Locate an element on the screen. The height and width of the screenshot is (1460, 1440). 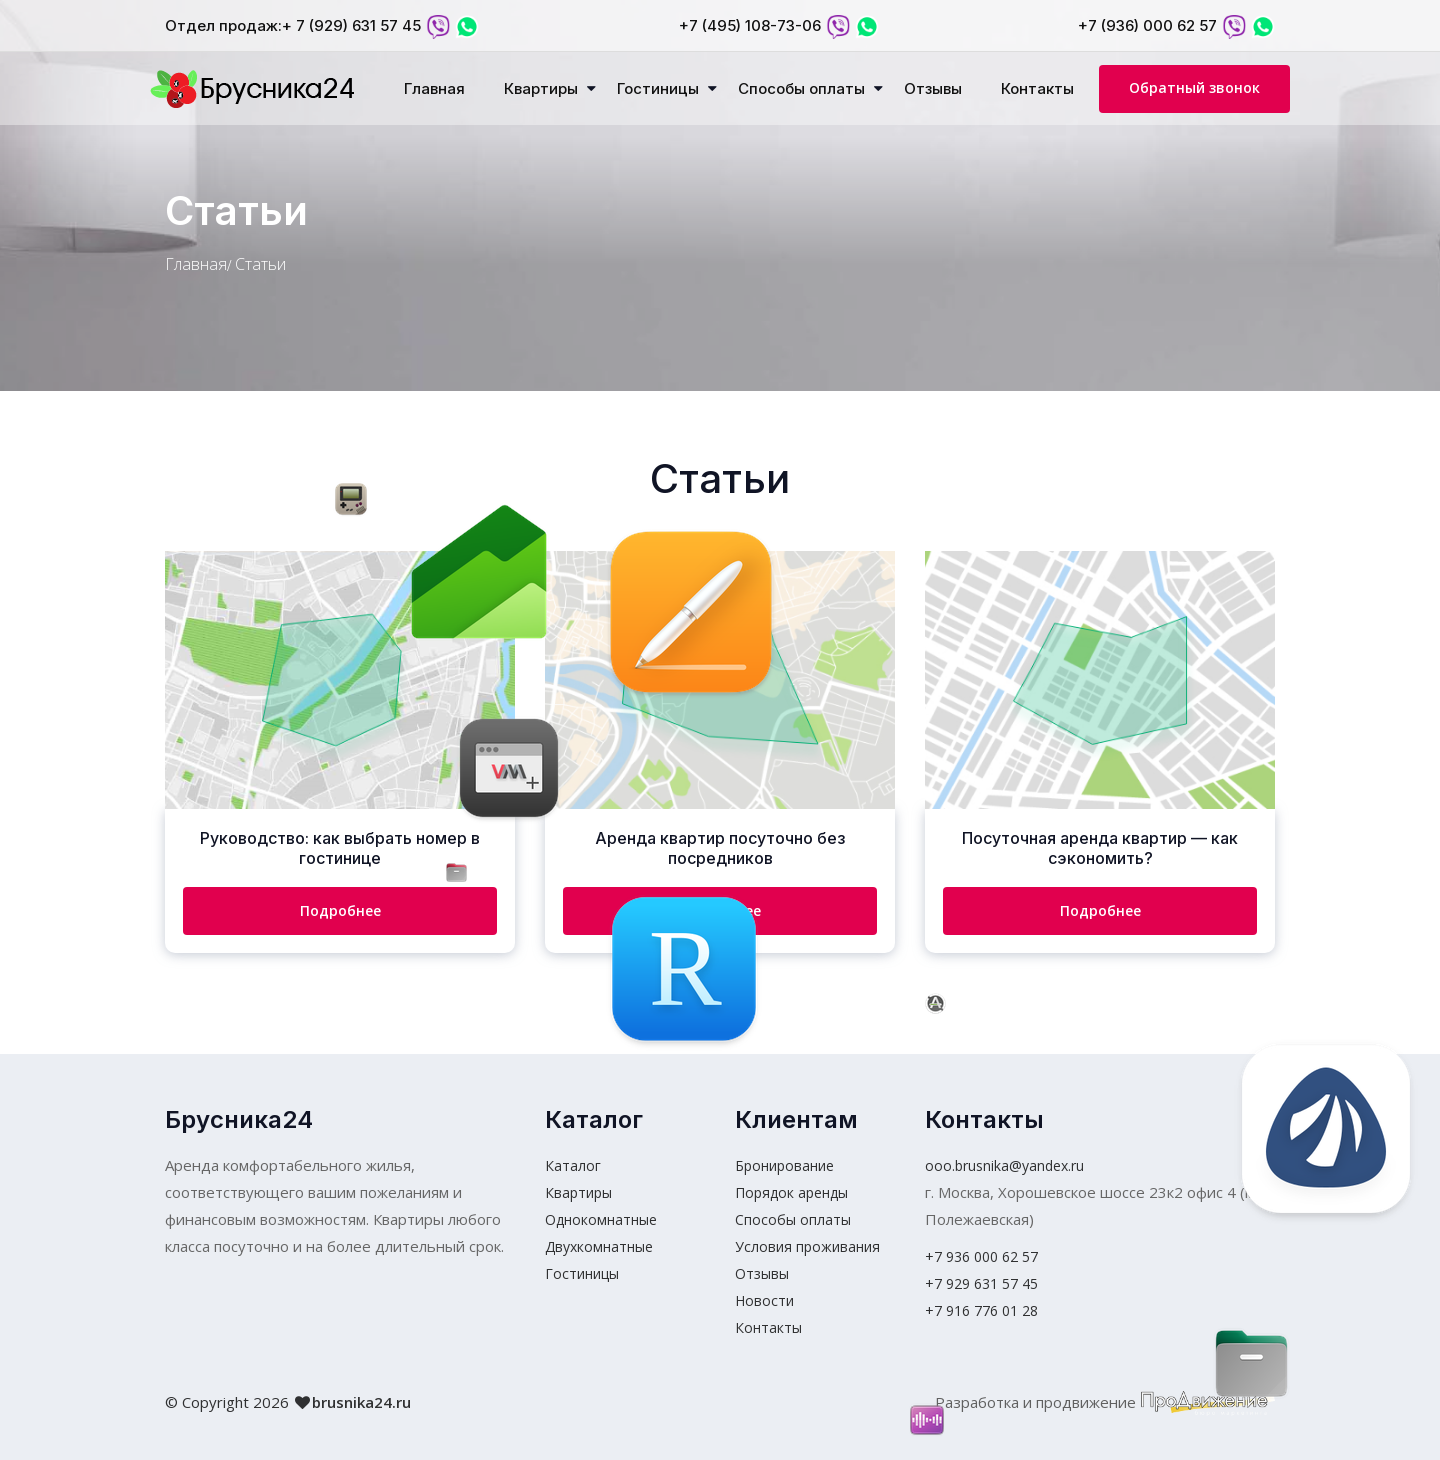
open the file manager application is located at coordinates (456, 872).